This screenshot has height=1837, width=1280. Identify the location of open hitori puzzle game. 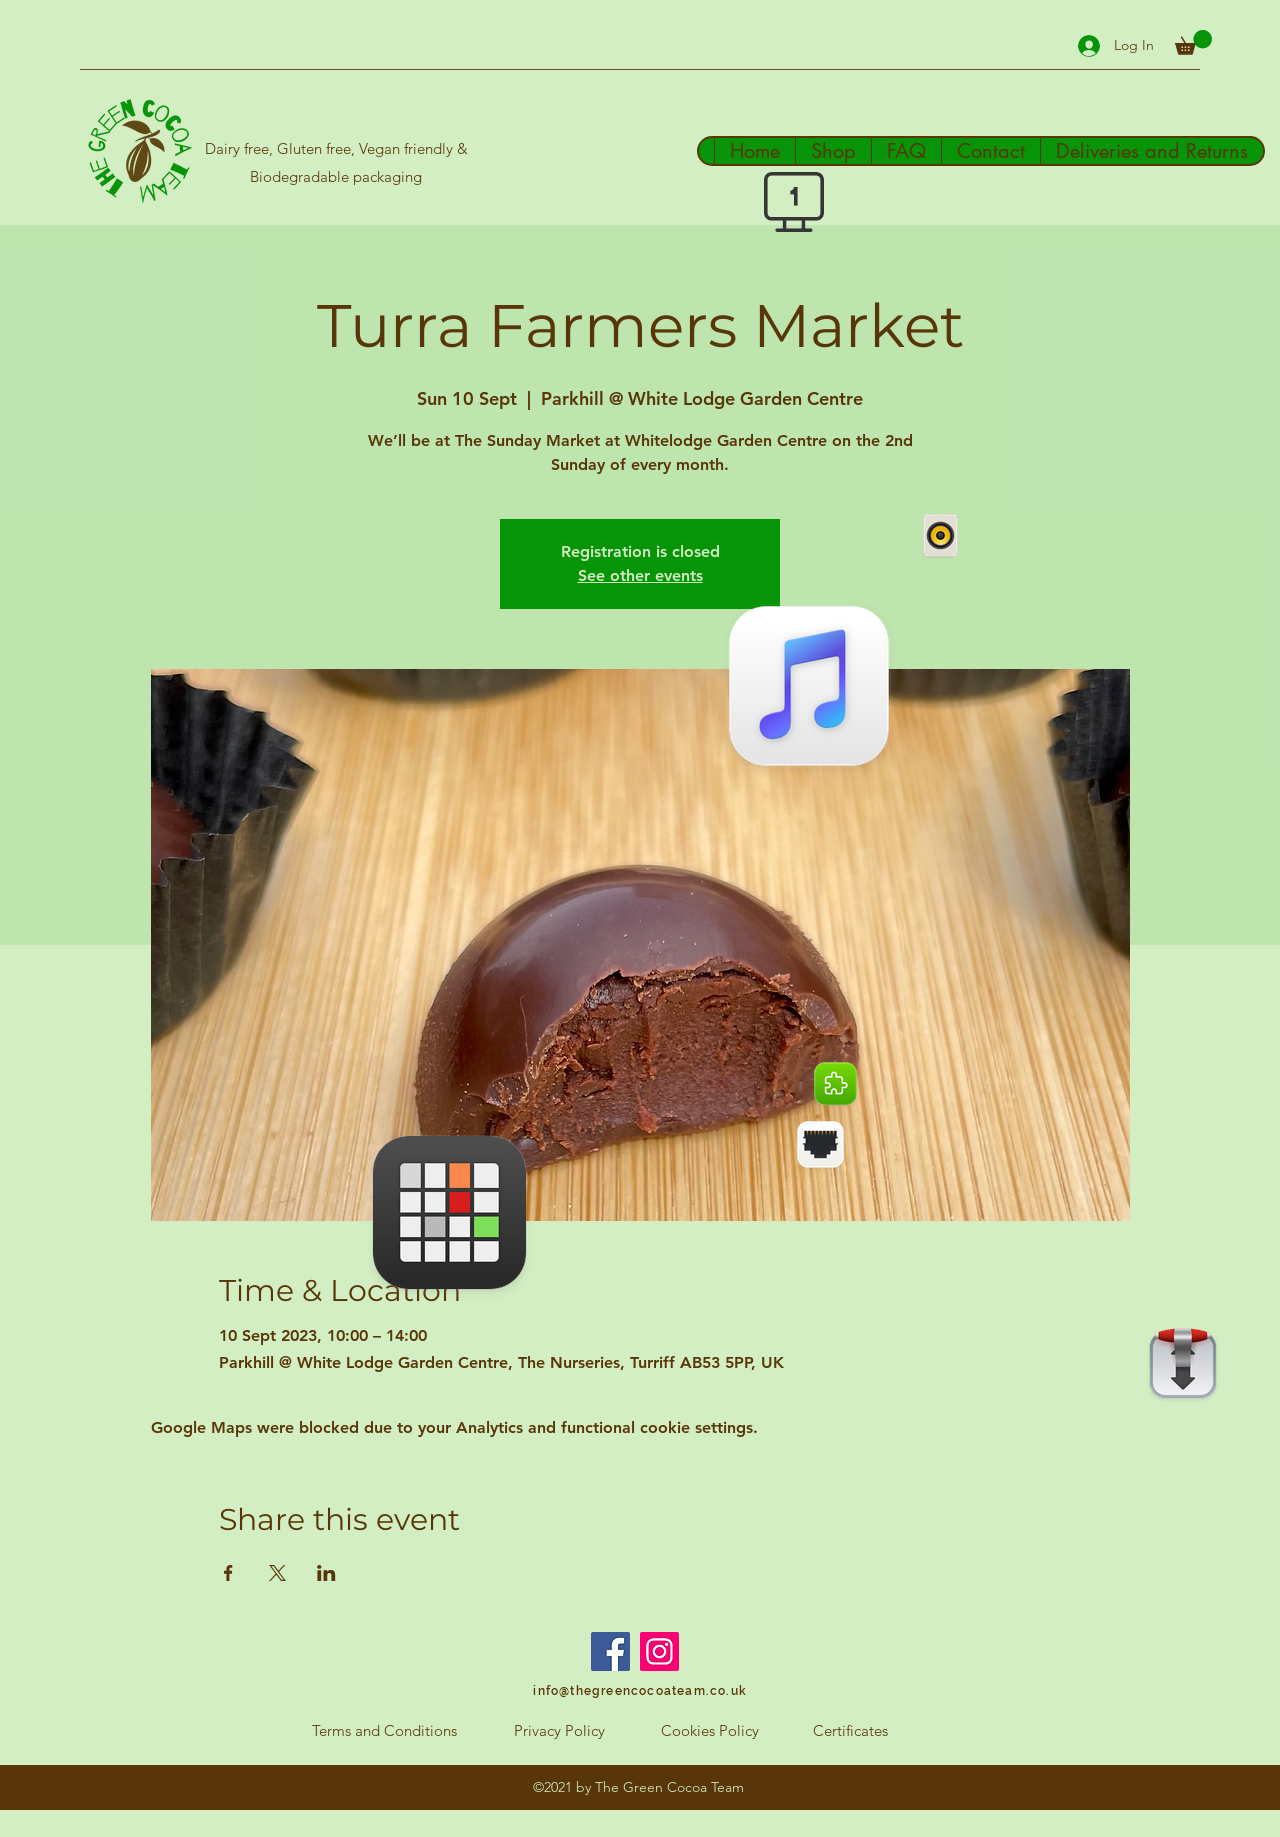
(449, 1212).